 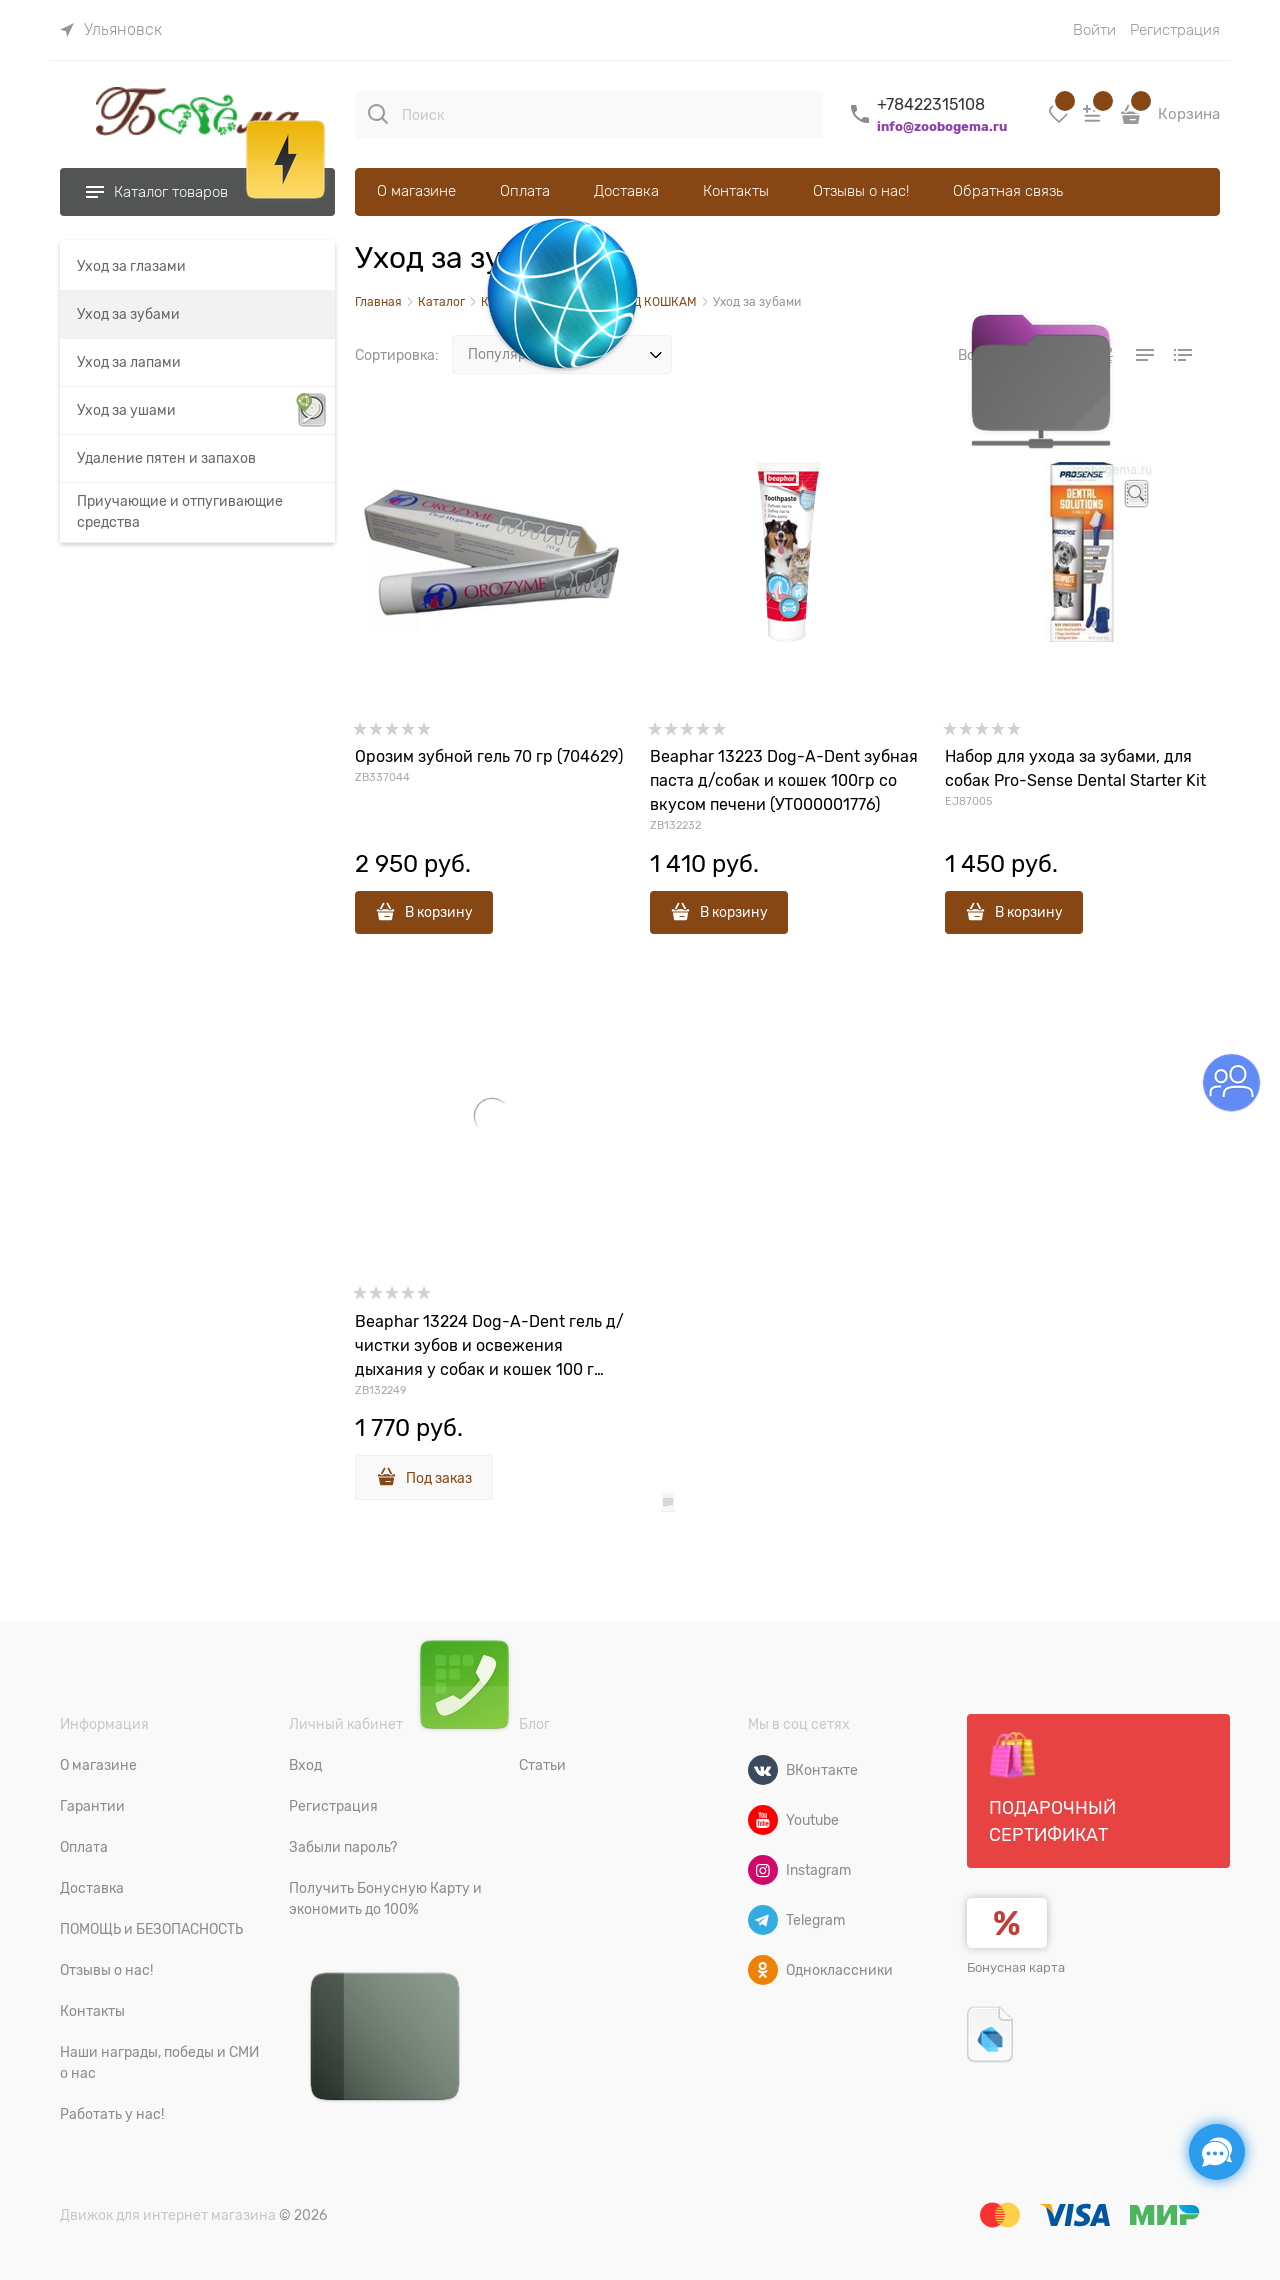 What do you see at coordinates (1231, 1082) in the screenshot?
I see `access user account settings` at bounding box center [1231, 1082].